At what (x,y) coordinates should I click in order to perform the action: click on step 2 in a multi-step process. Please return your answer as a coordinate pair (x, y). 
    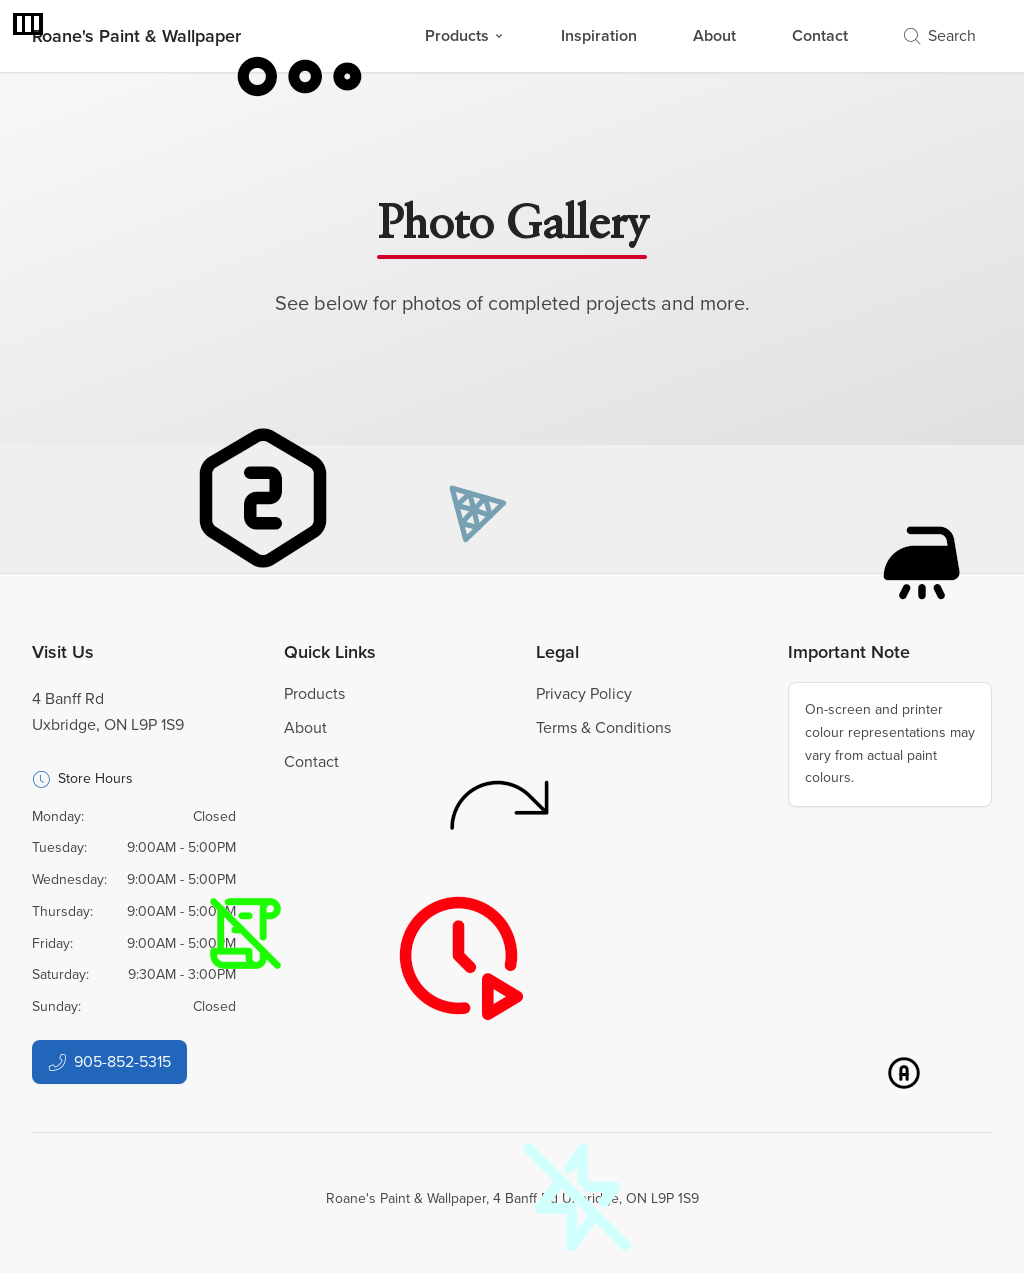
    Looking at the image, I should click on (263, 498).